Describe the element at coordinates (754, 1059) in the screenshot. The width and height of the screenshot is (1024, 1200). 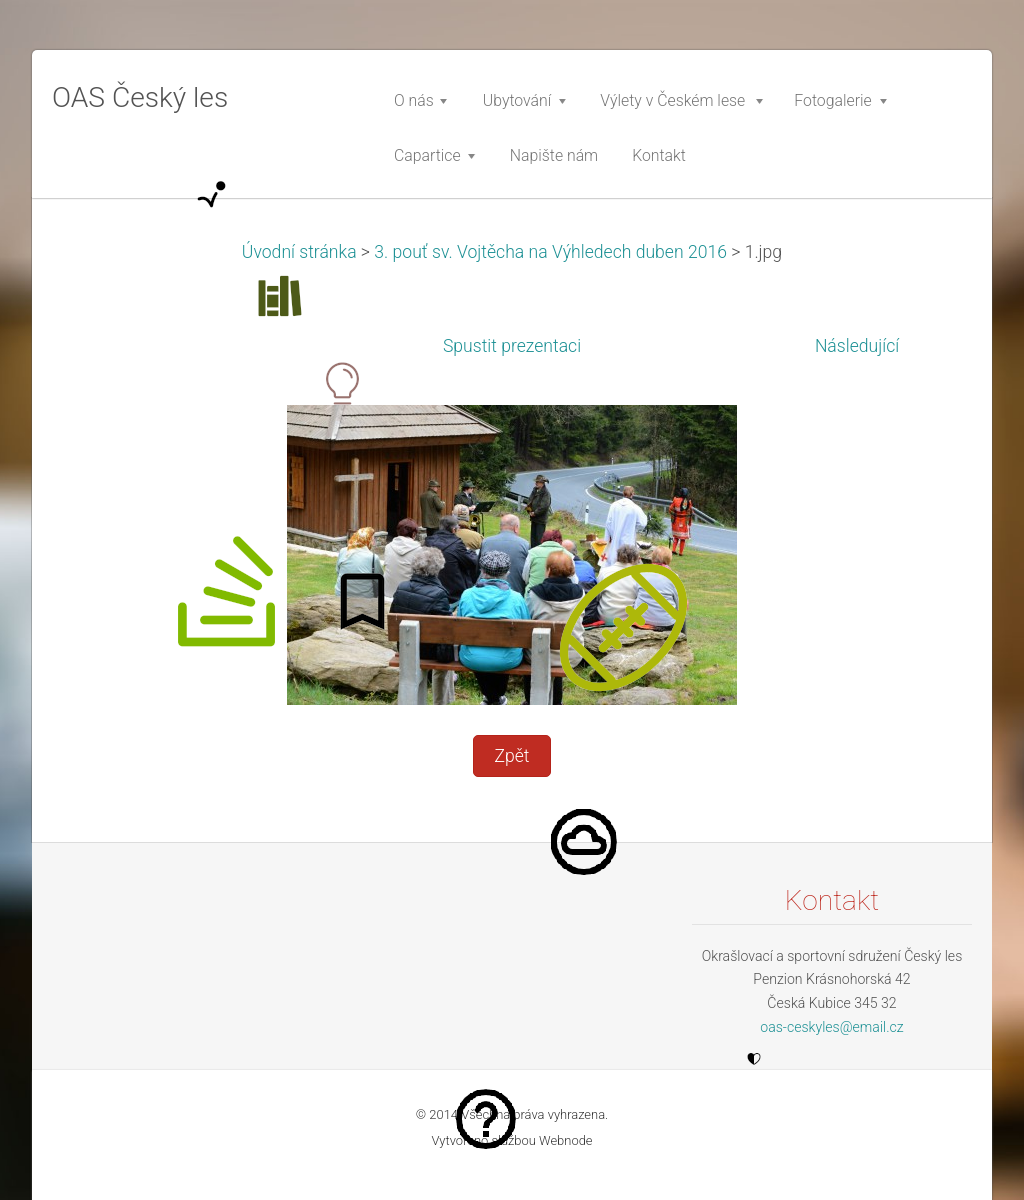
I see `indicates partial like or favorite status` at that location.